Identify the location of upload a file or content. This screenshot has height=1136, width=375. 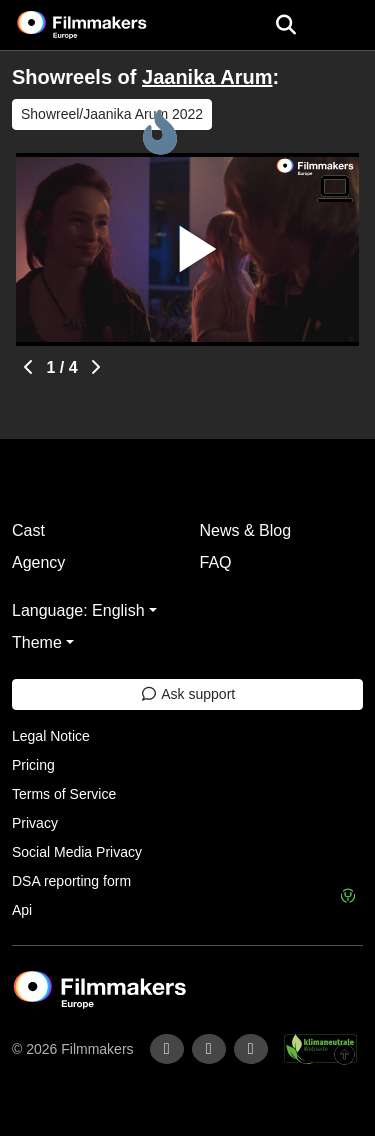
(344, 1054).